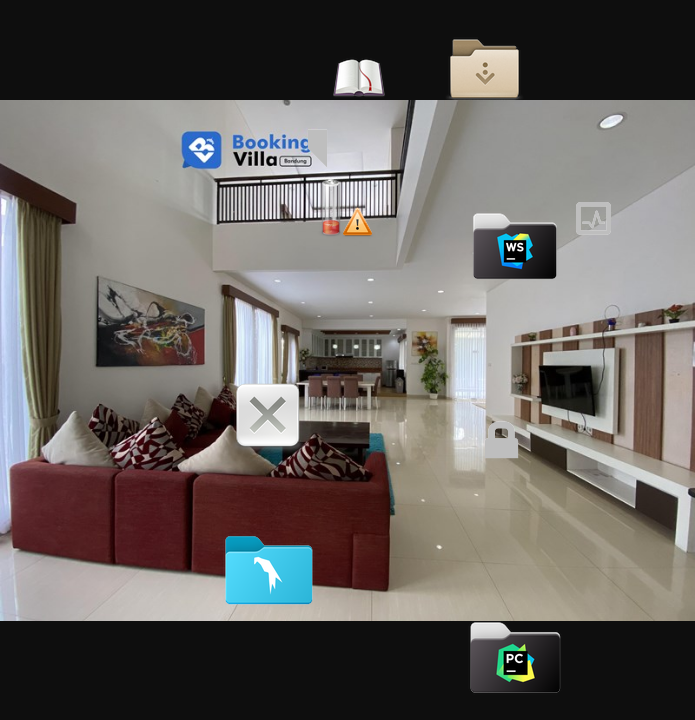  What do you see at coordinates (344, 208) in the screenshot?
I see `indicates low battery warning` at bounding box center [344, 208].